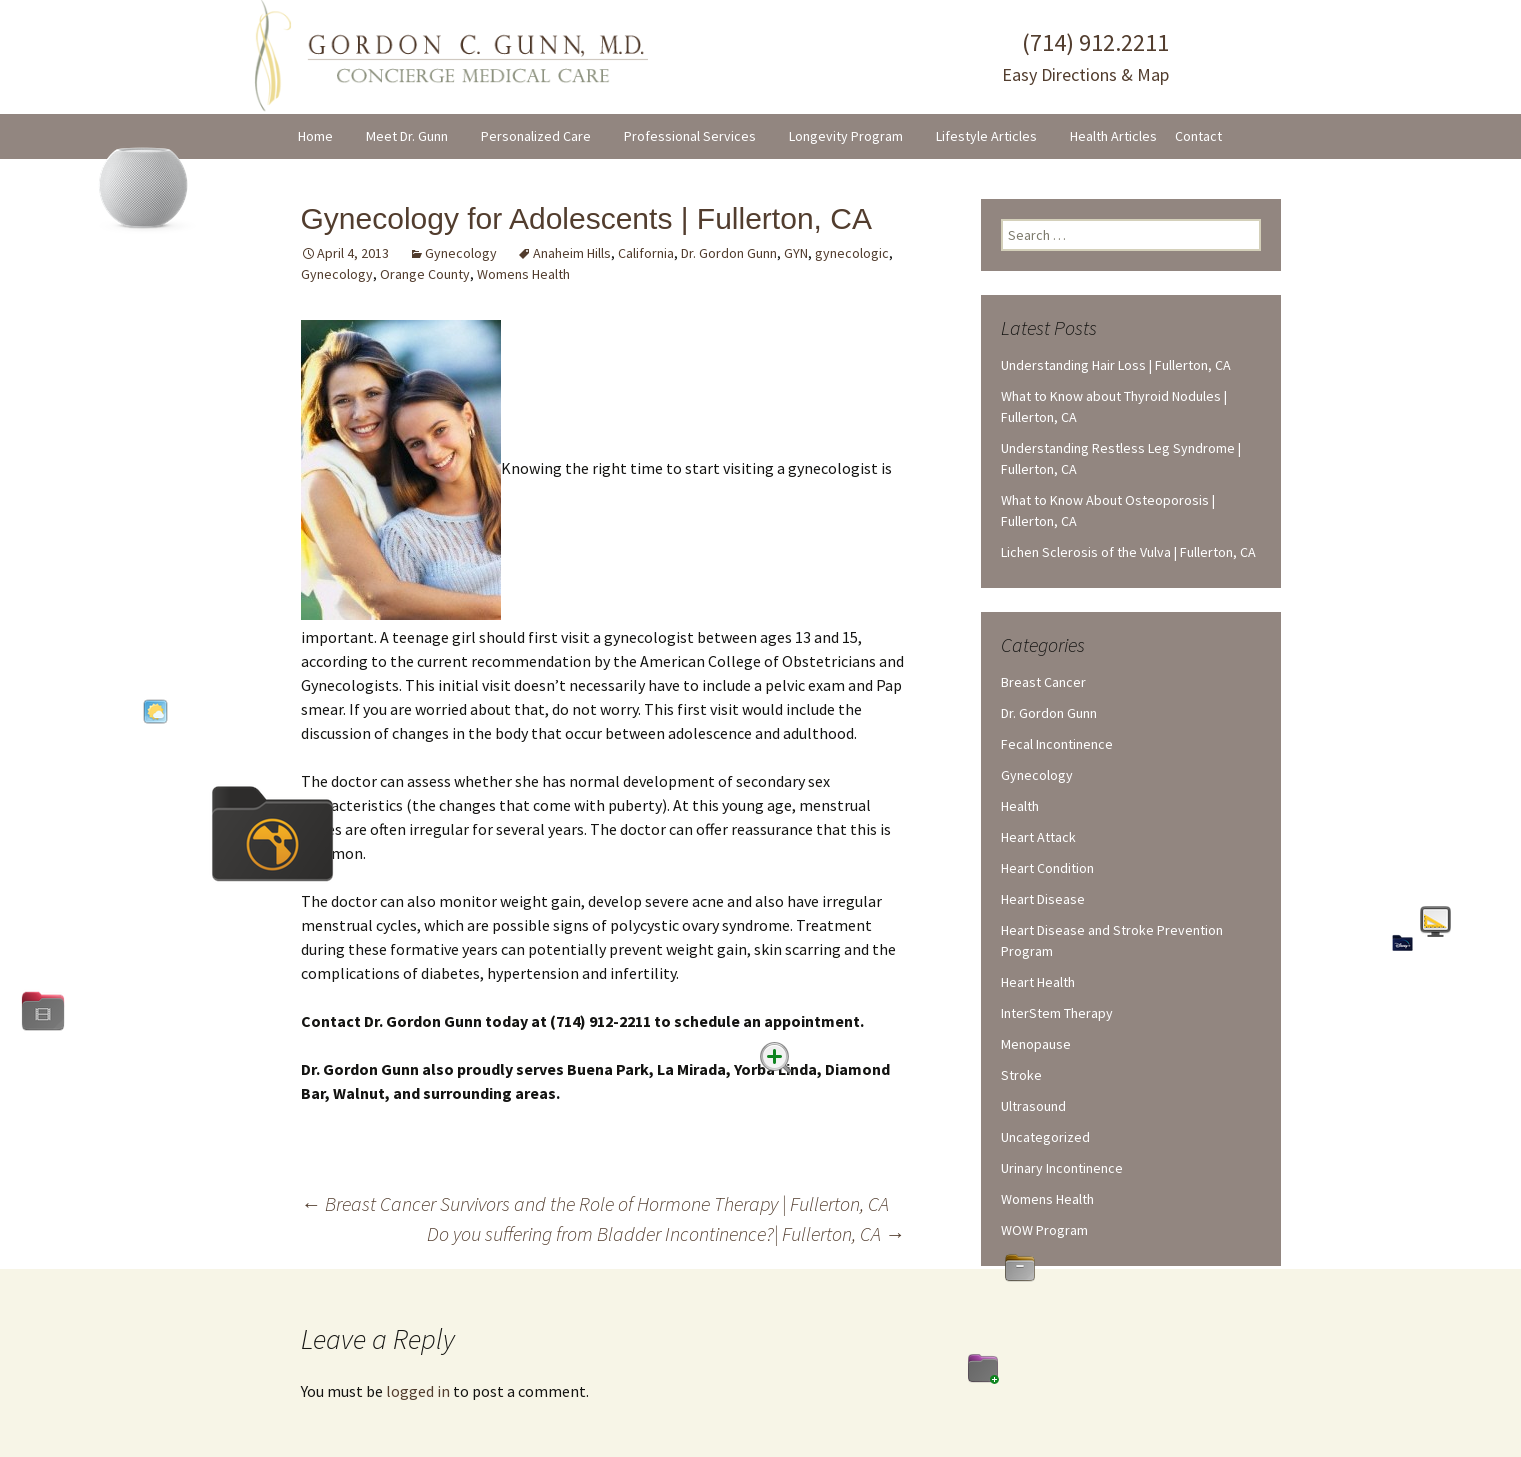  I want to click on homepod mini smart speaker device, so click(143, 196).